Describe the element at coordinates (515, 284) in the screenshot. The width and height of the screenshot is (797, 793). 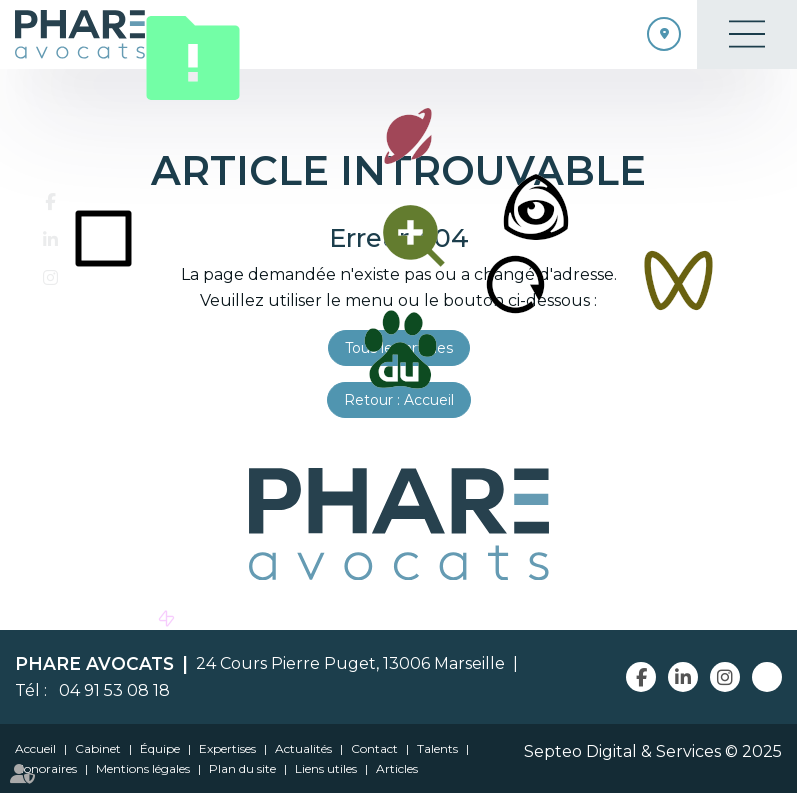
I see `restart the device` at that location.